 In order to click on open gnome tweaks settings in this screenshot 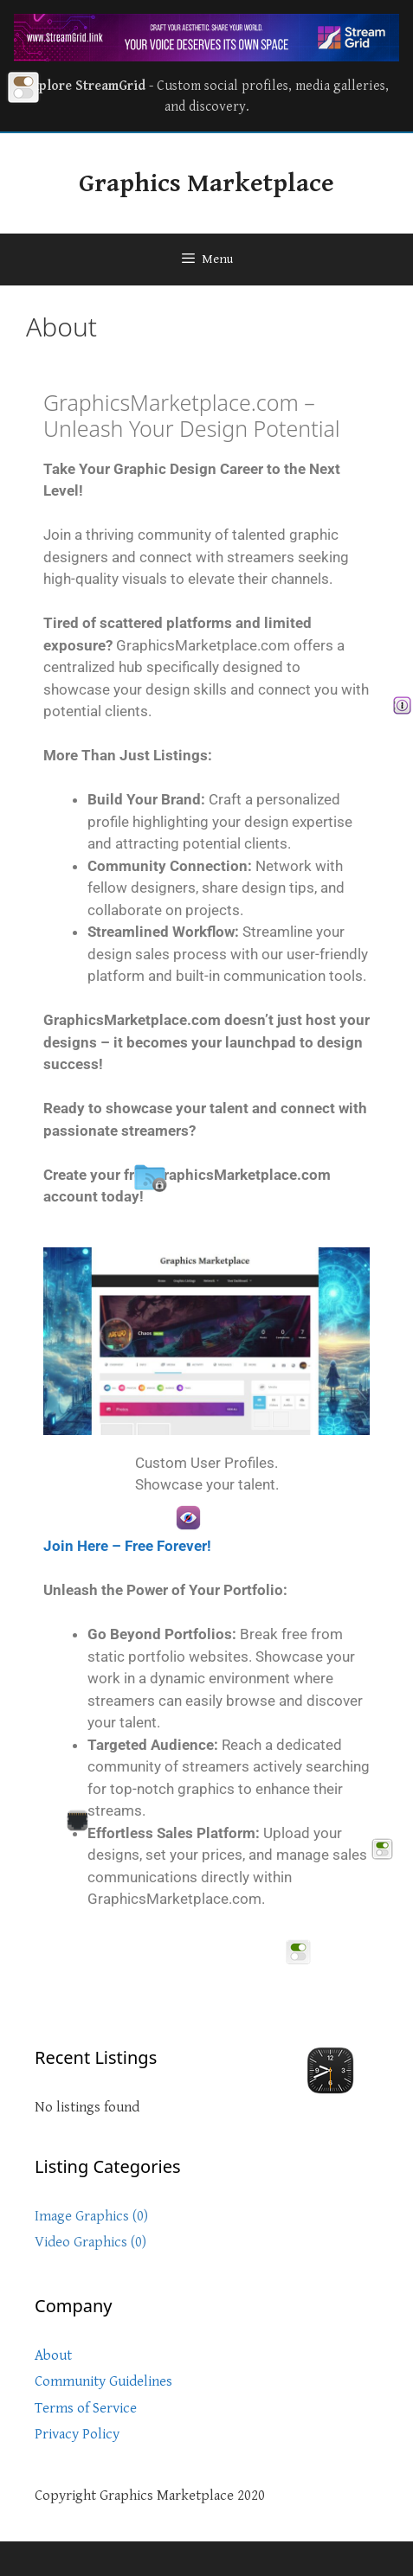, I will do `click(382, 1849)`.